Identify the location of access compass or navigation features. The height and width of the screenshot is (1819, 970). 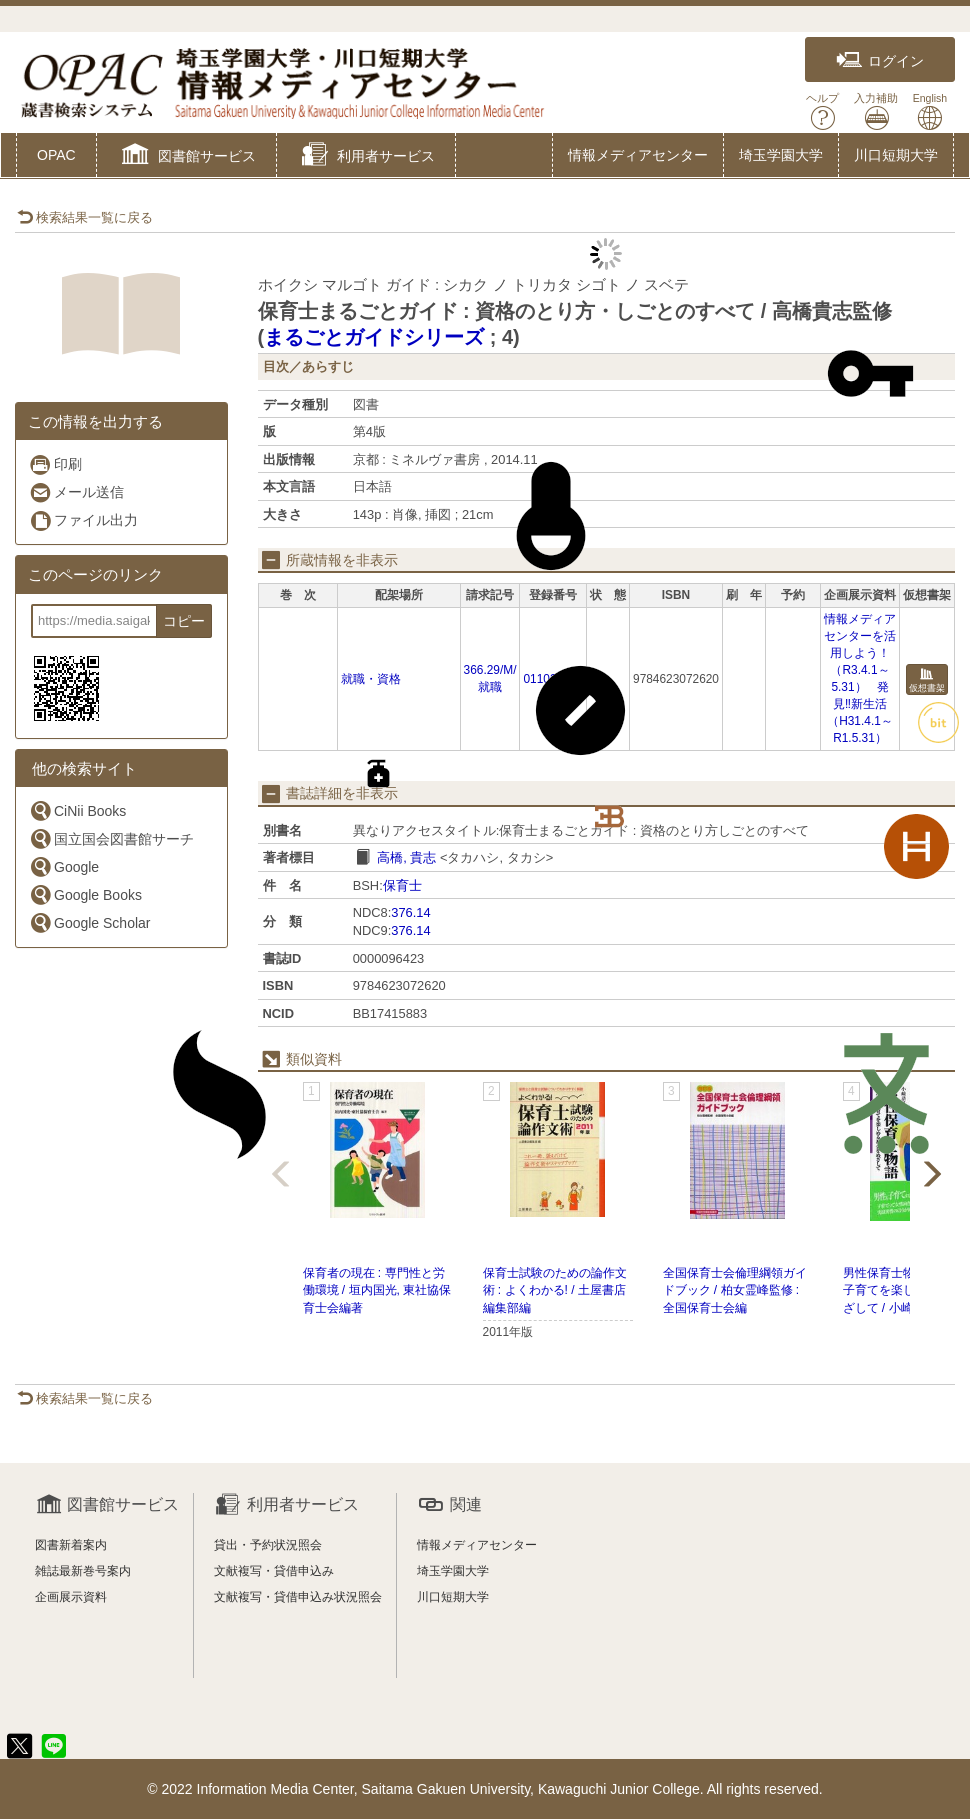
(580, 710).